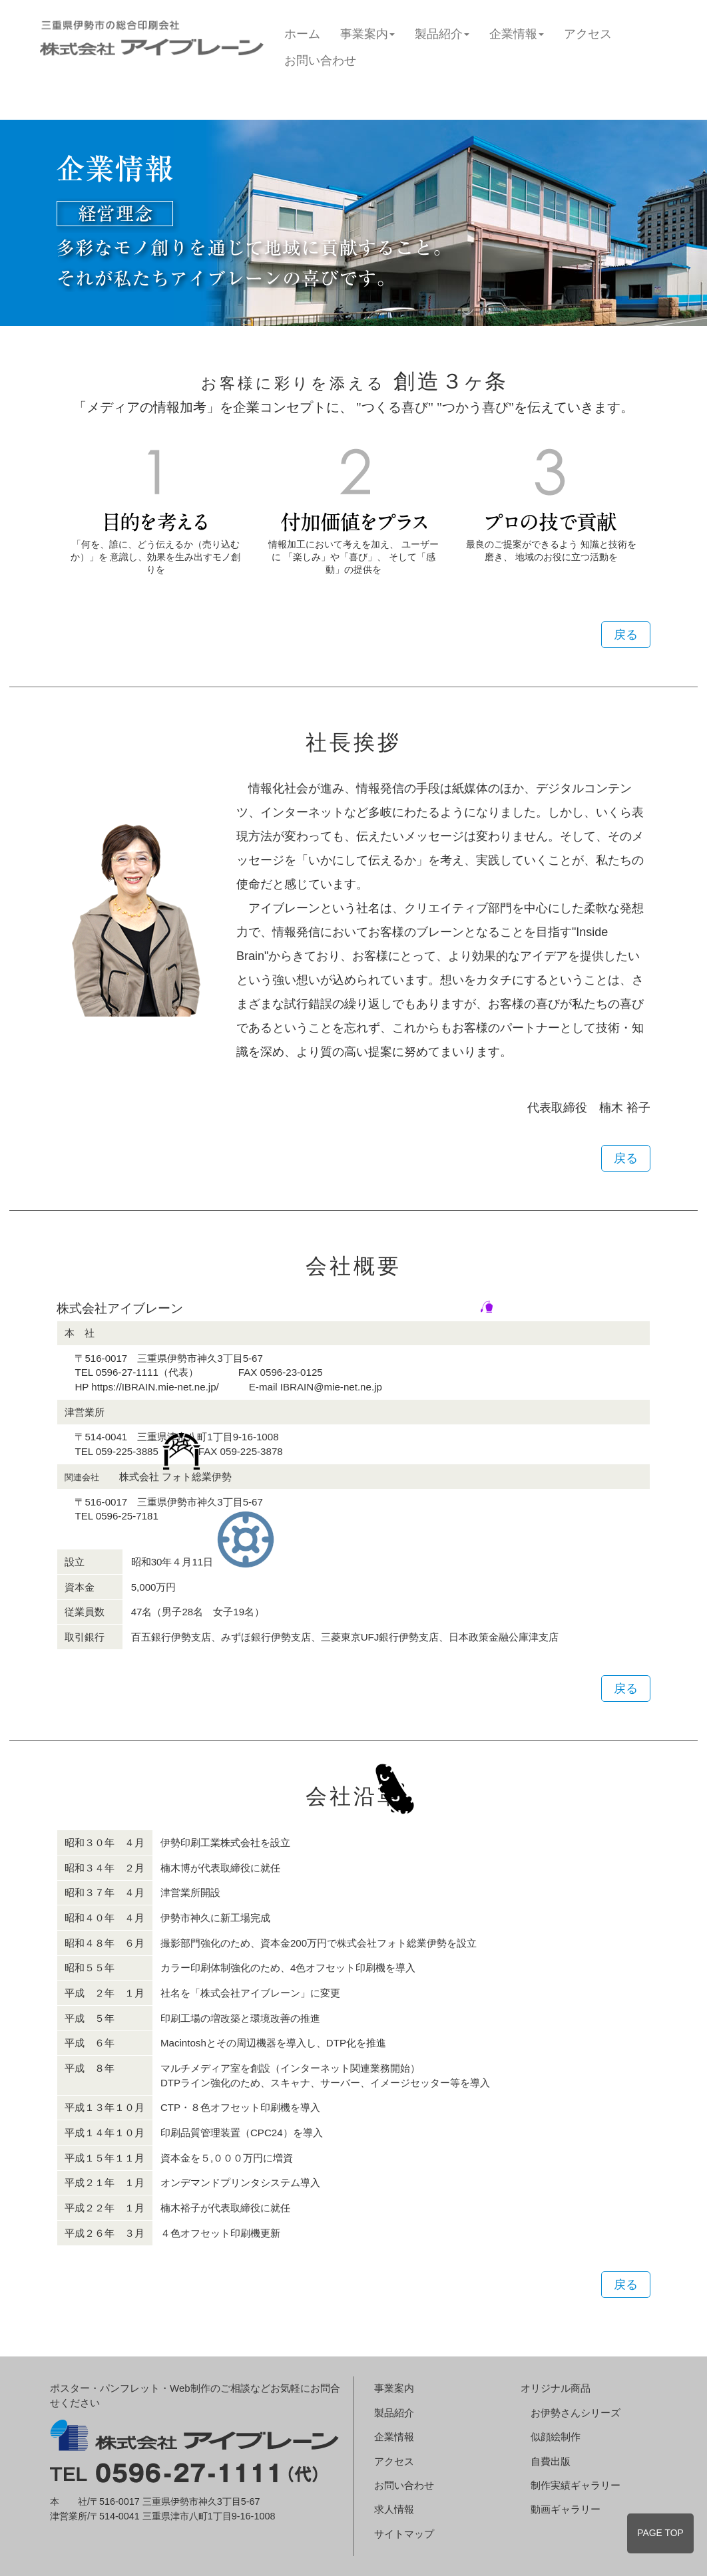 The width and height of the screenshot is (707, 2576). I want to click on select pickle as a food item or ingredient, so click(395, 1789).